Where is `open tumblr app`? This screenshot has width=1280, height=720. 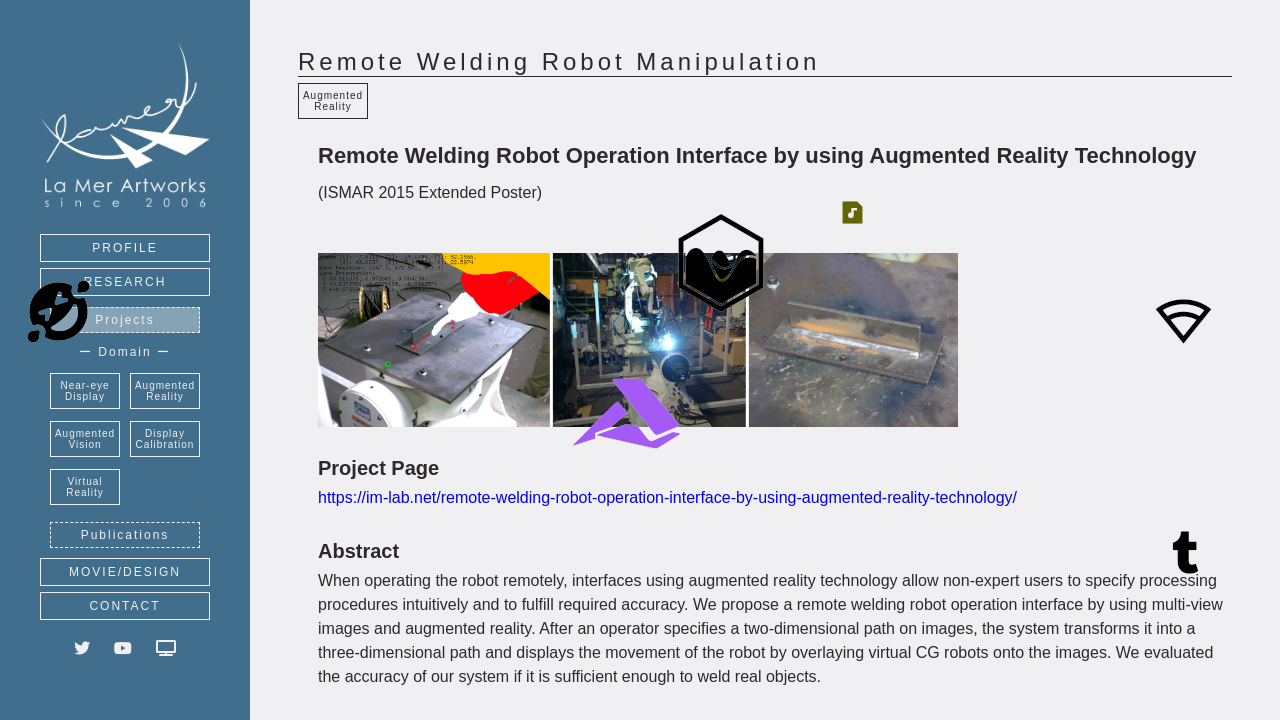 open tumblr app is located at coordinates (1185, 552).